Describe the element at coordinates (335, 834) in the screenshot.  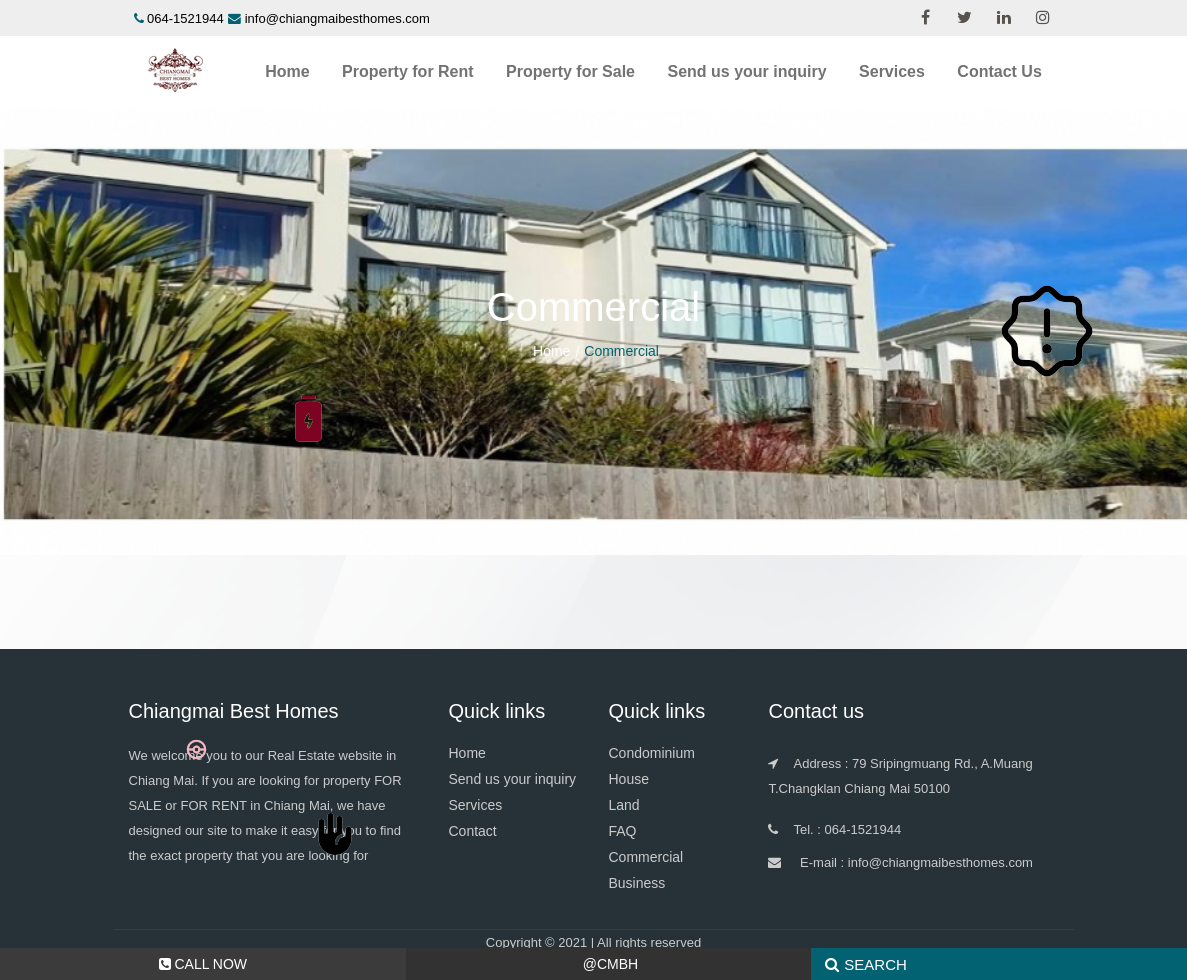
I see `stop or halt an action` at that location.